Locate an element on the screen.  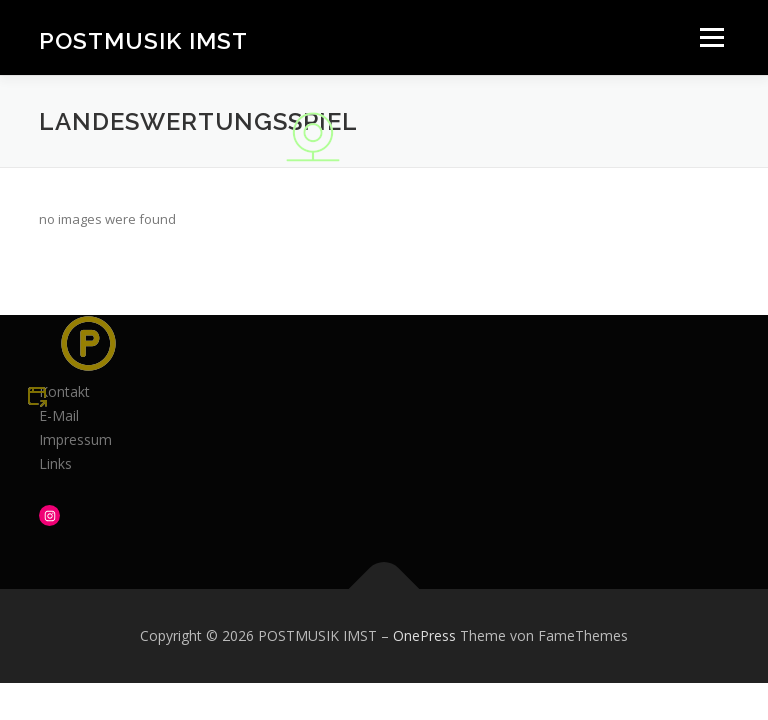
find nearby parking locations is located at coordinates (88, 343).